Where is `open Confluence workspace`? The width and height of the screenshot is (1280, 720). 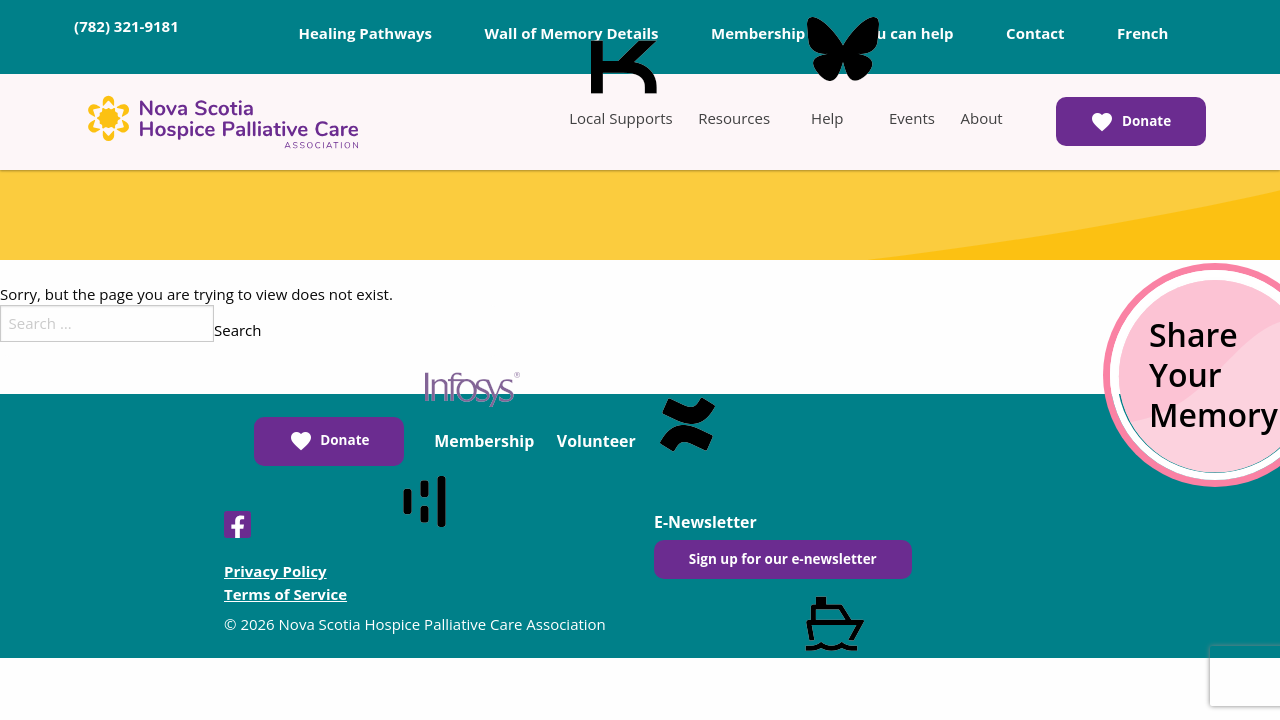 open Confluence workspace is located at coordinates (687, 424).